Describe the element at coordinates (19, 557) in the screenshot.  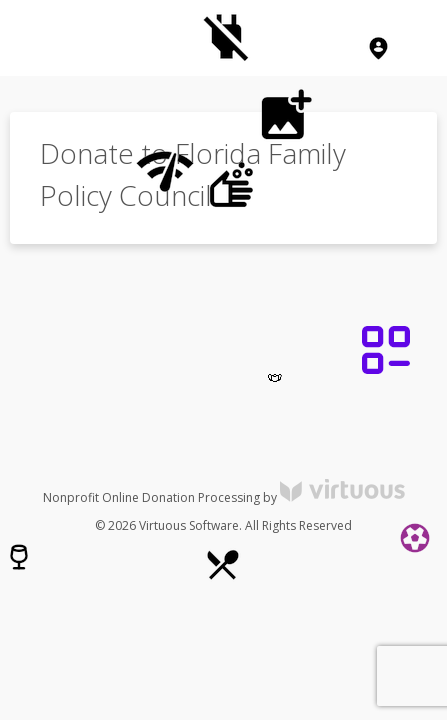
I see `view drink or beverage options` at that location.